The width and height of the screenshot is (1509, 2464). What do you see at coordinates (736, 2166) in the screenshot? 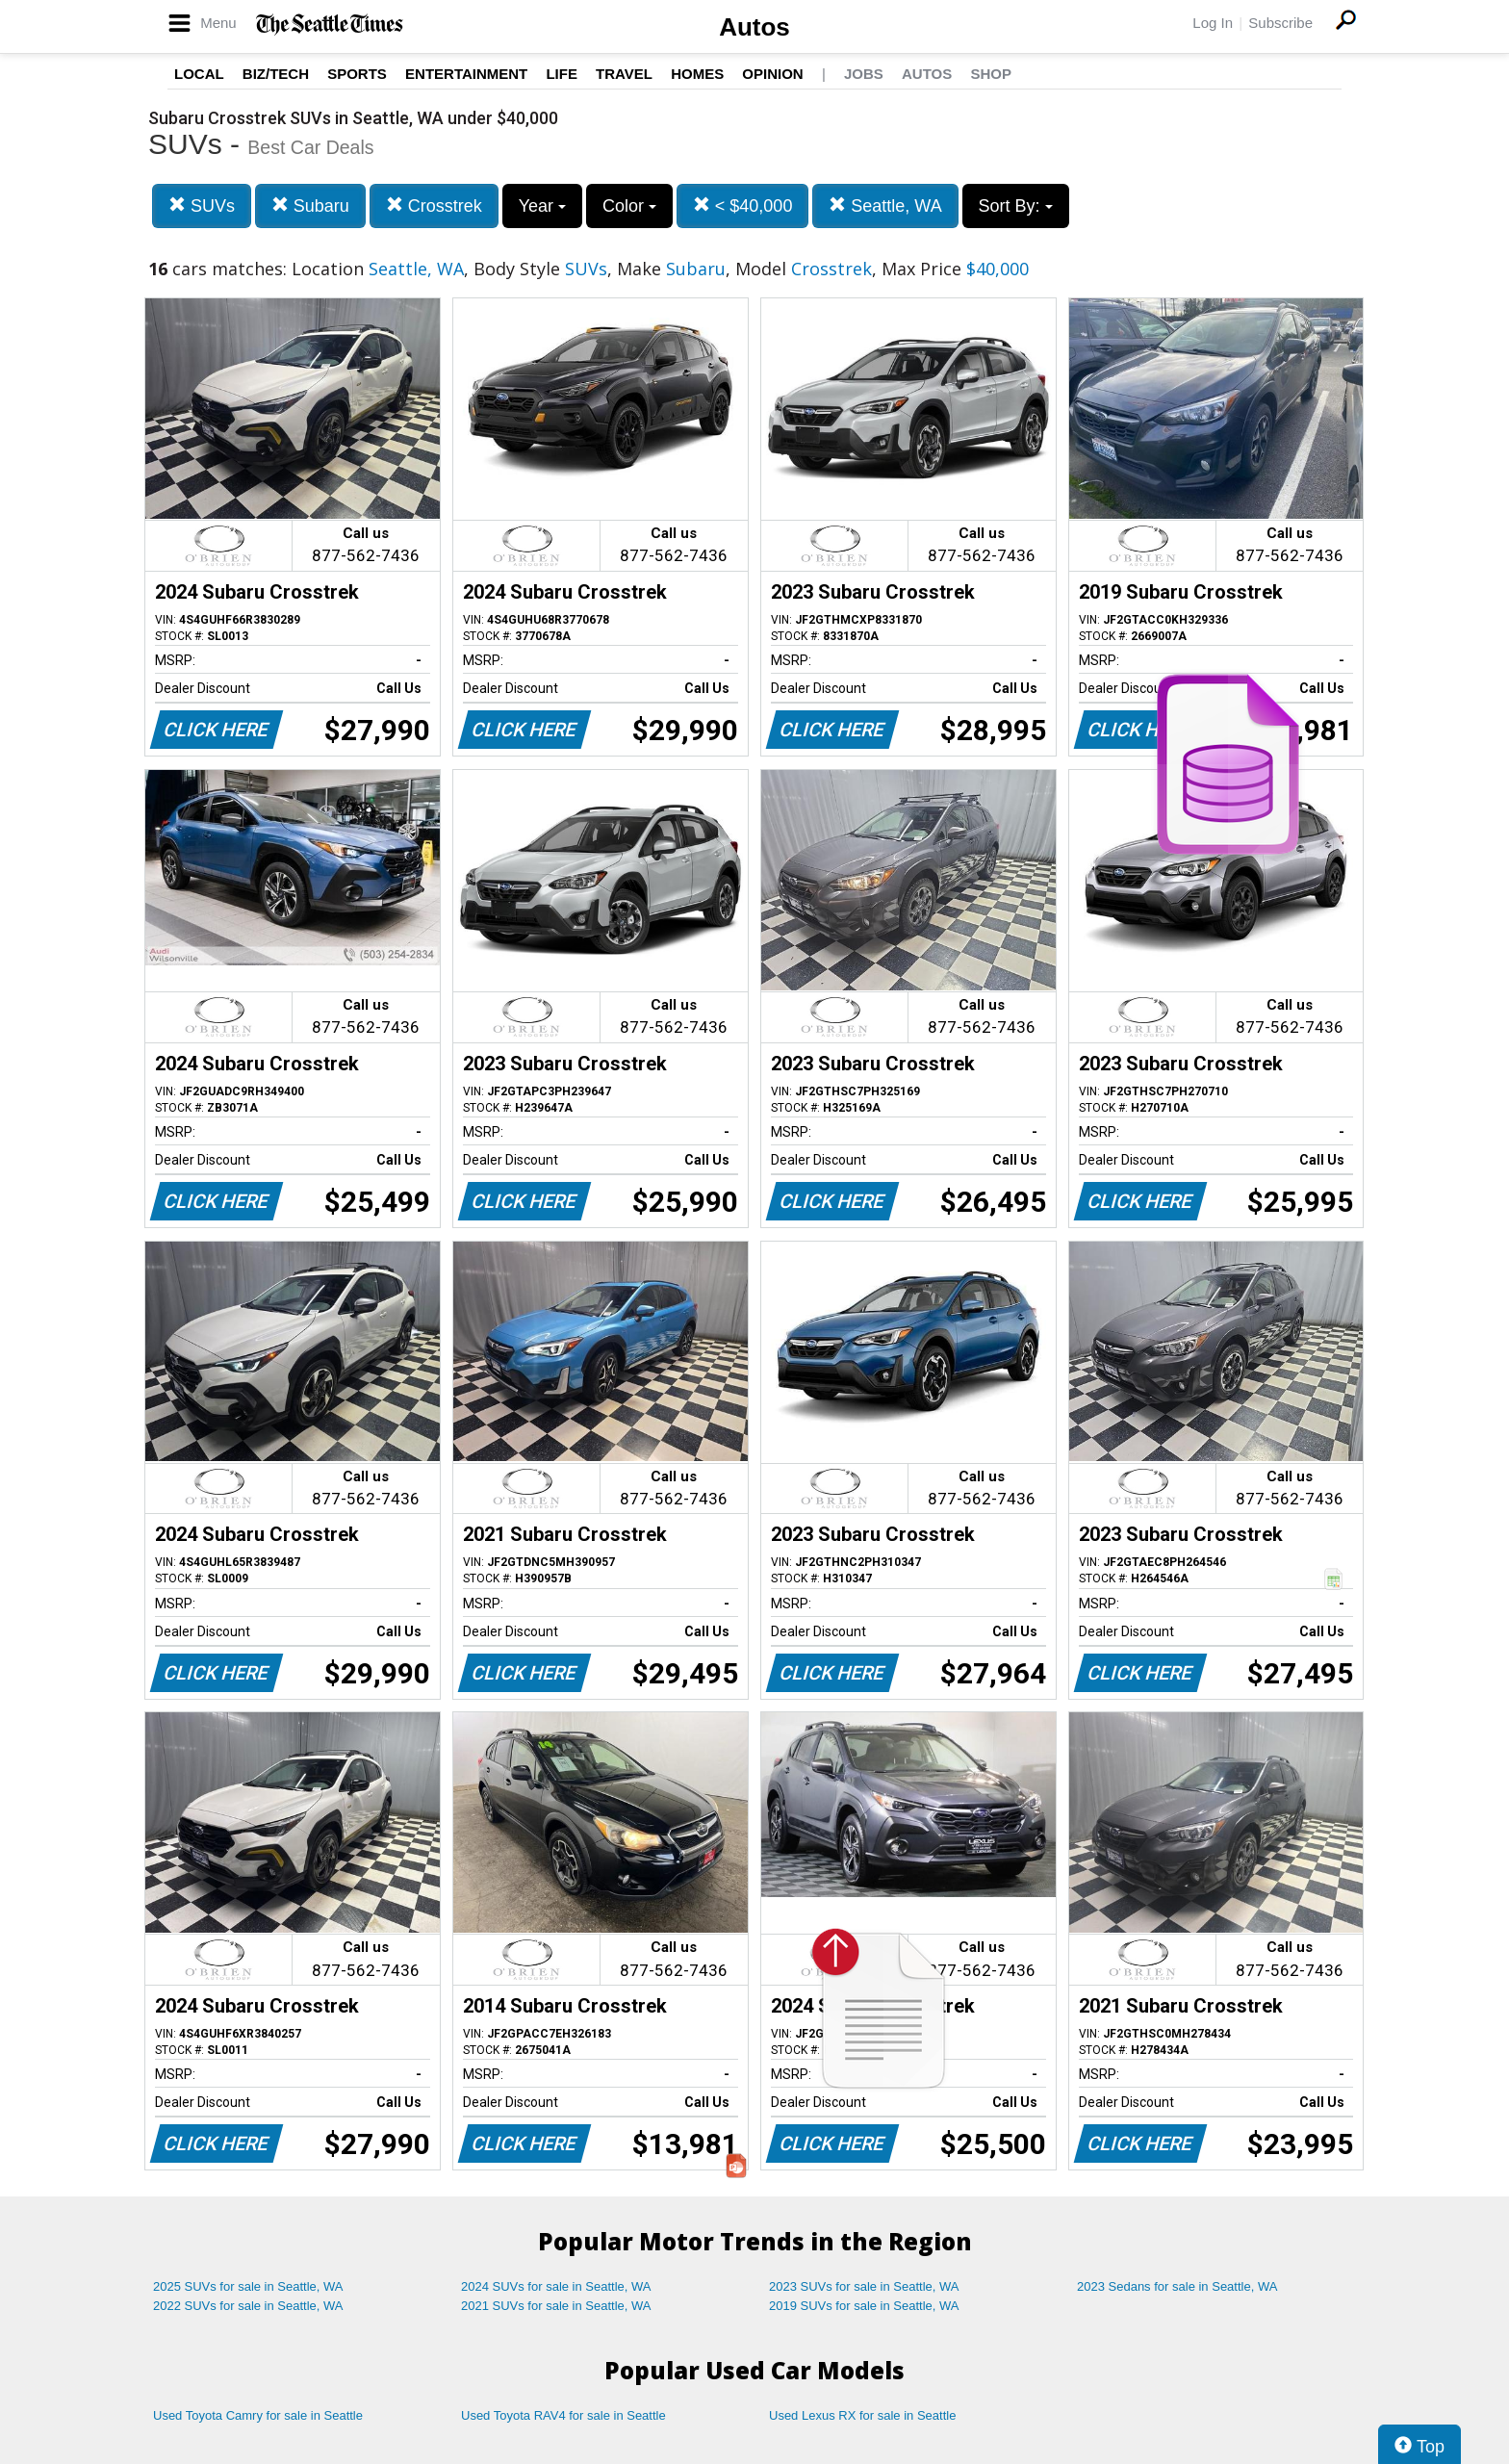
I see `microsoft powerpoint file` at bounding box center [736, 2166].